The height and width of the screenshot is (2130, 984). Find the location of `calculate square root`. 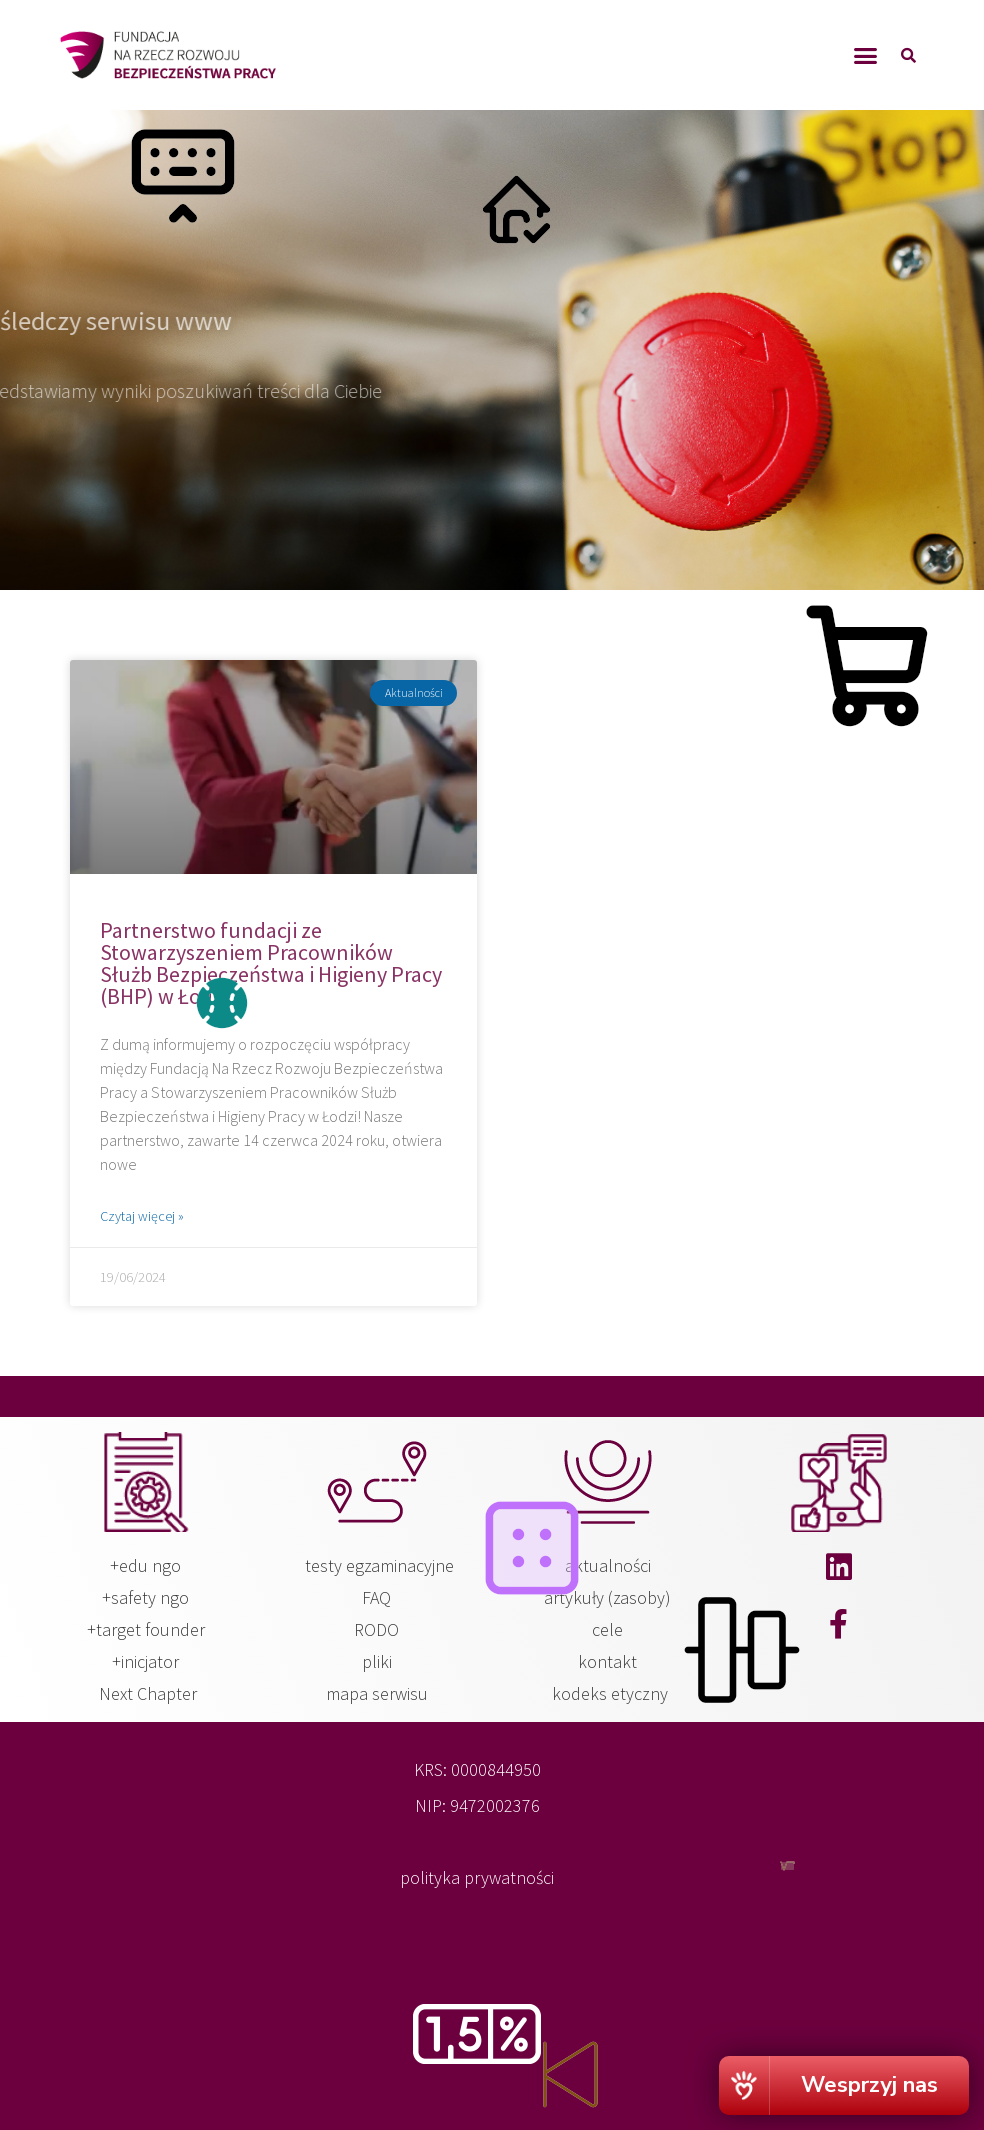

calculate square root is located at coordinates (787, 1865).